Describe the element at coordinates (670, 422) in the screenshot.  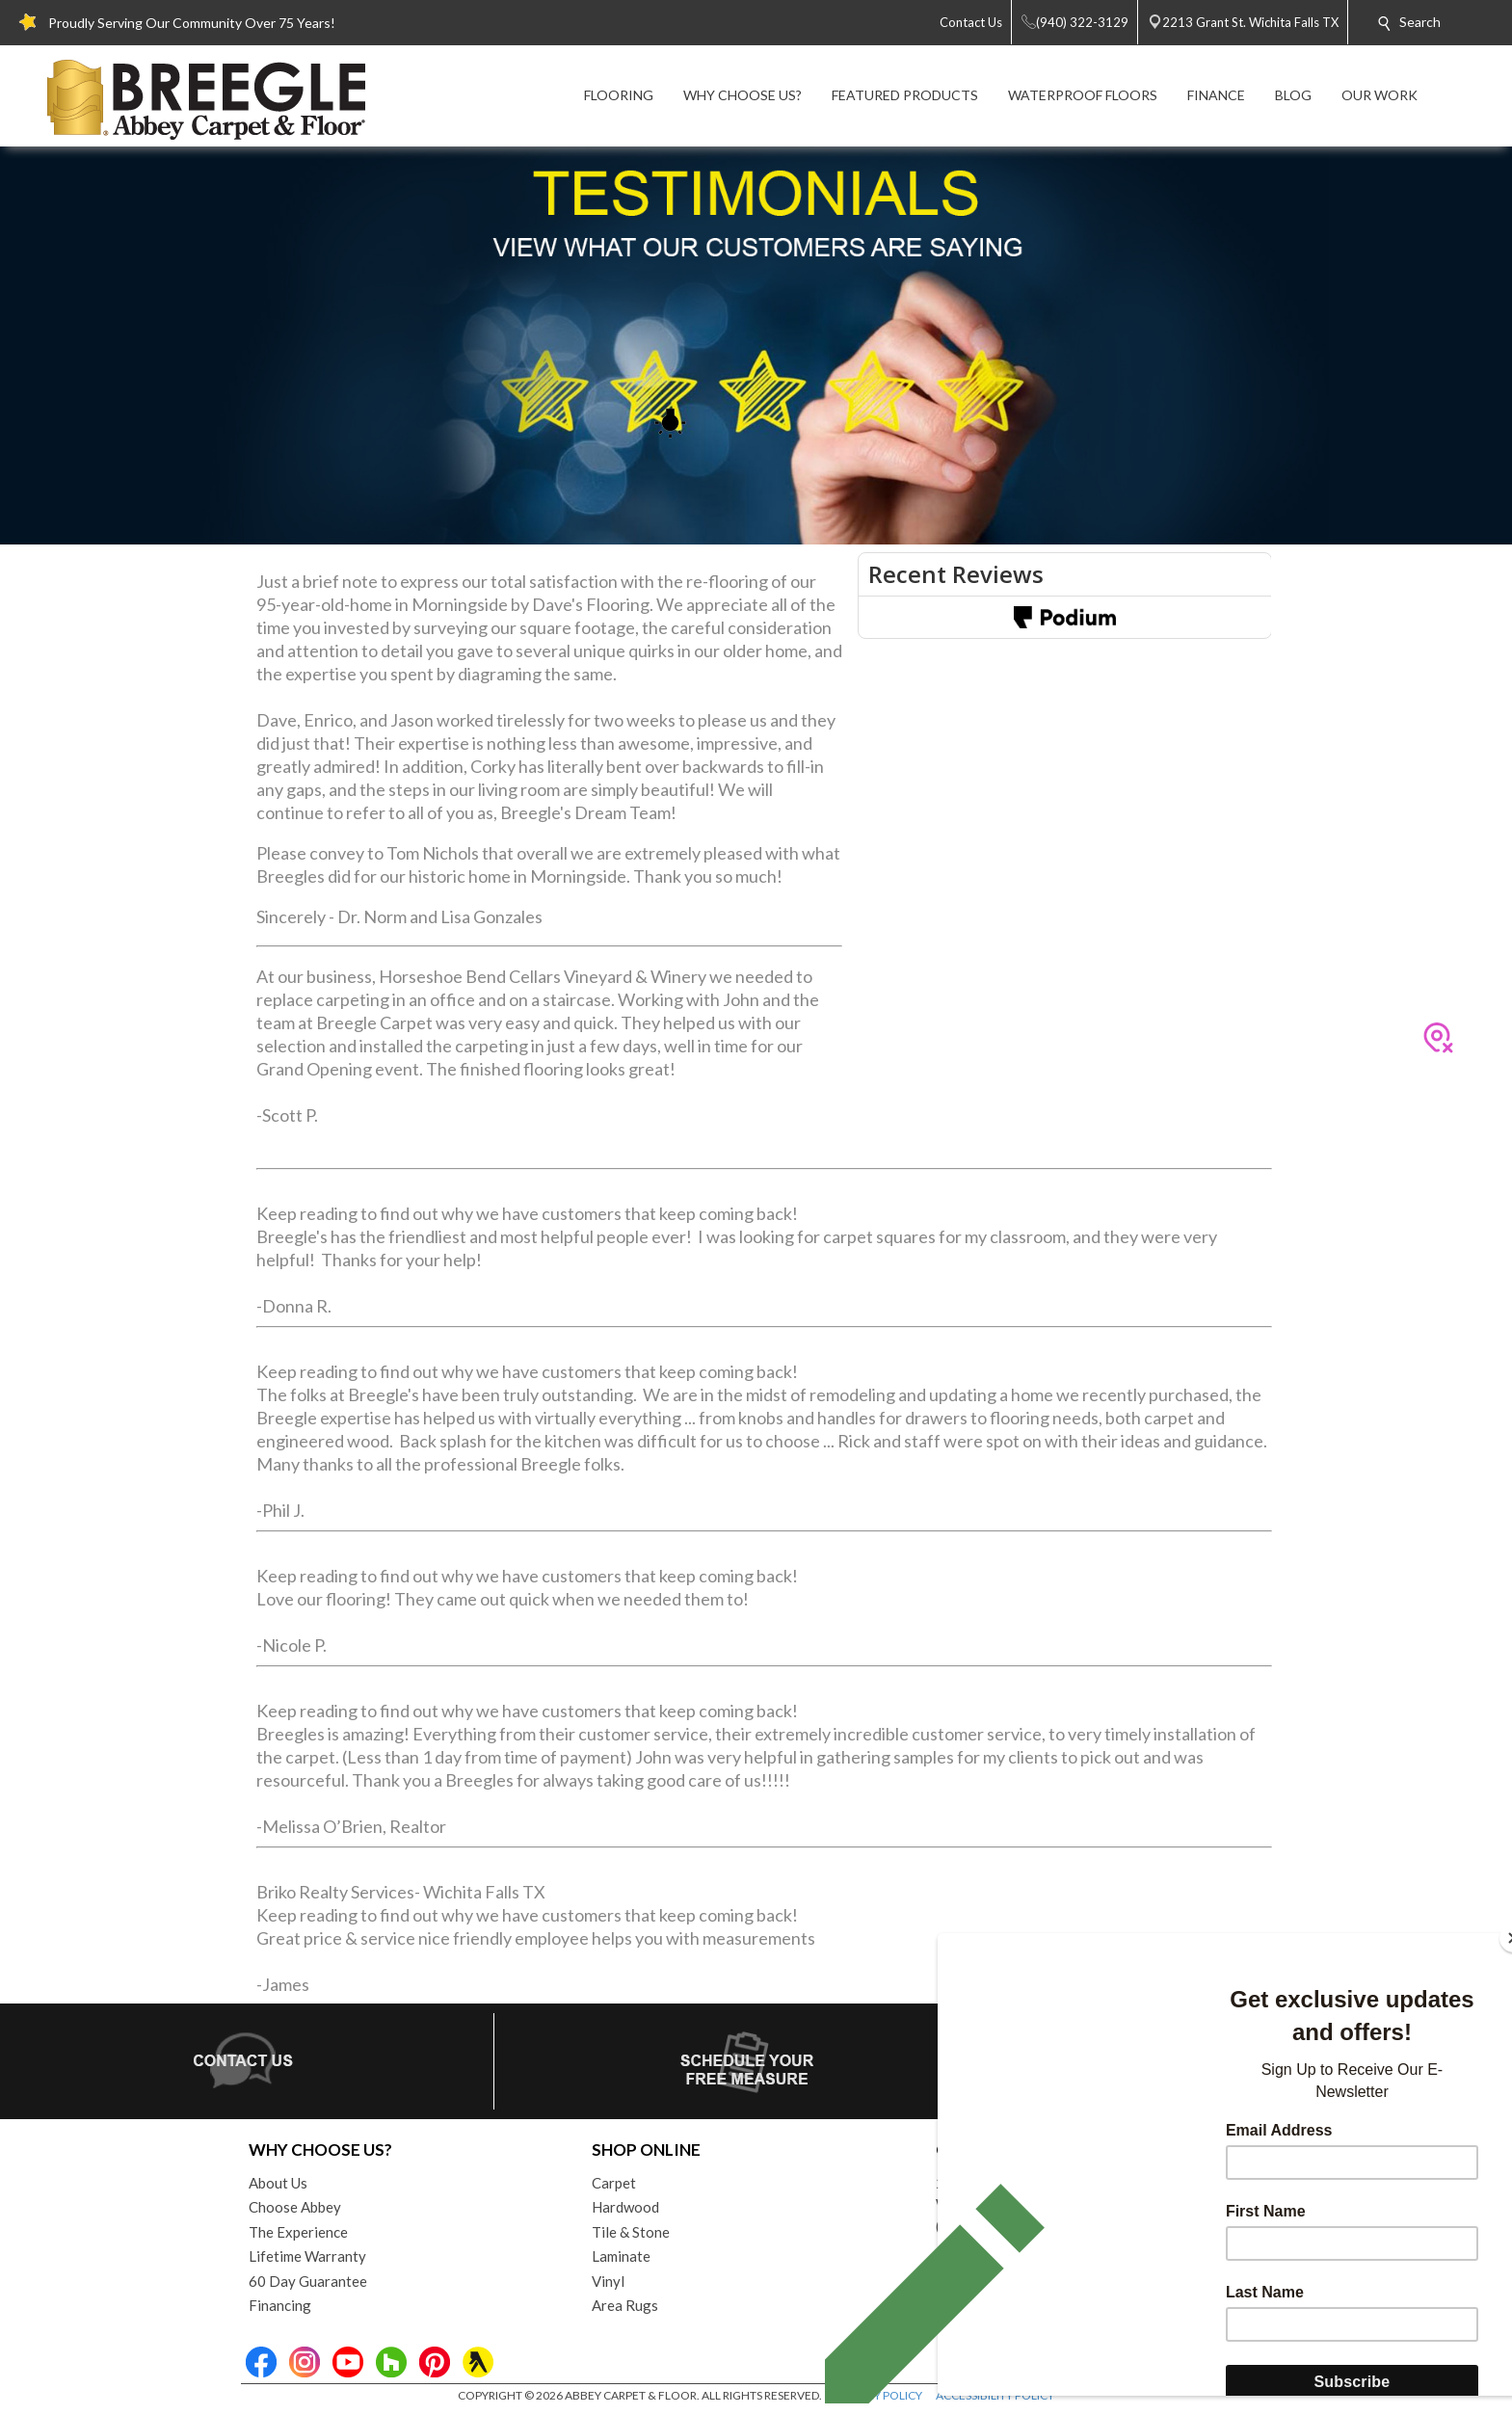
I see `adjust incandescent light settings` at that location.